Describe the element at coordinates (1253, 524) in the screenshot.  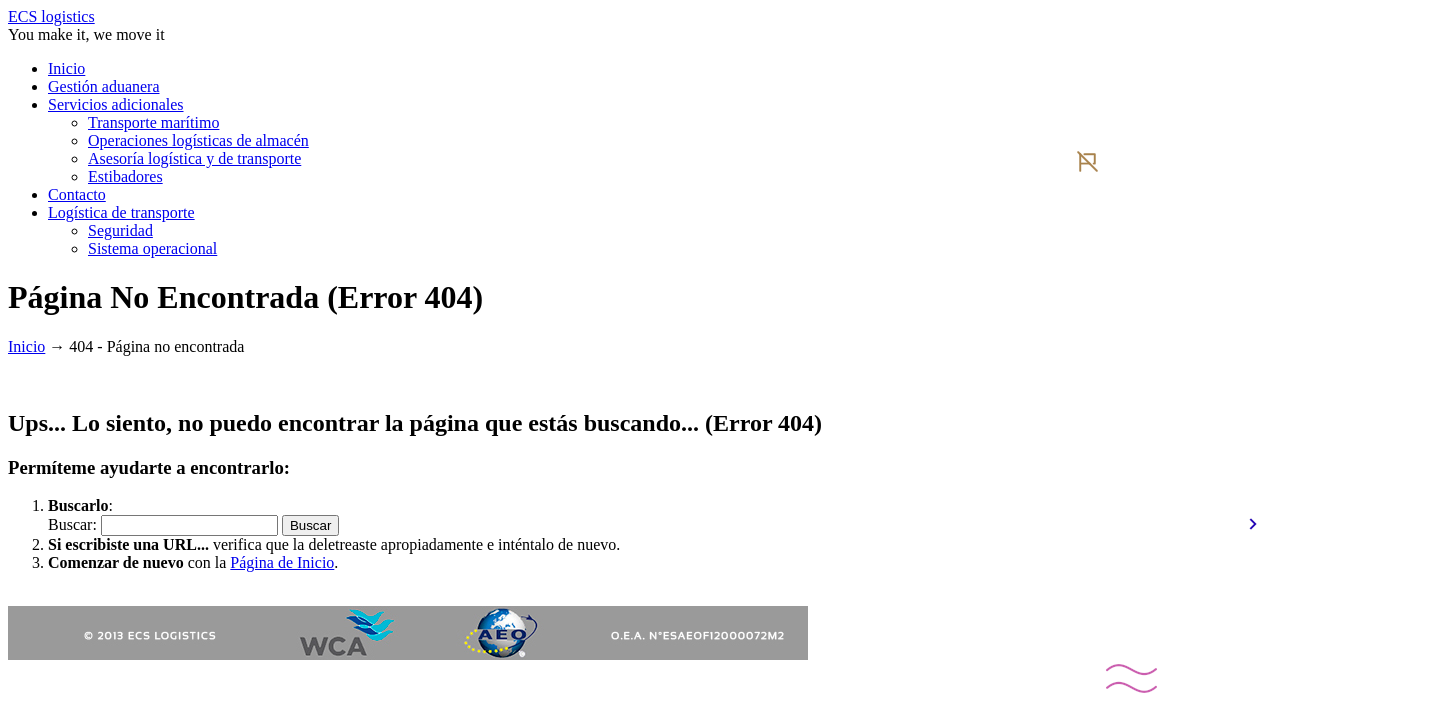
I see `navigate to the next item or screen` at that location.